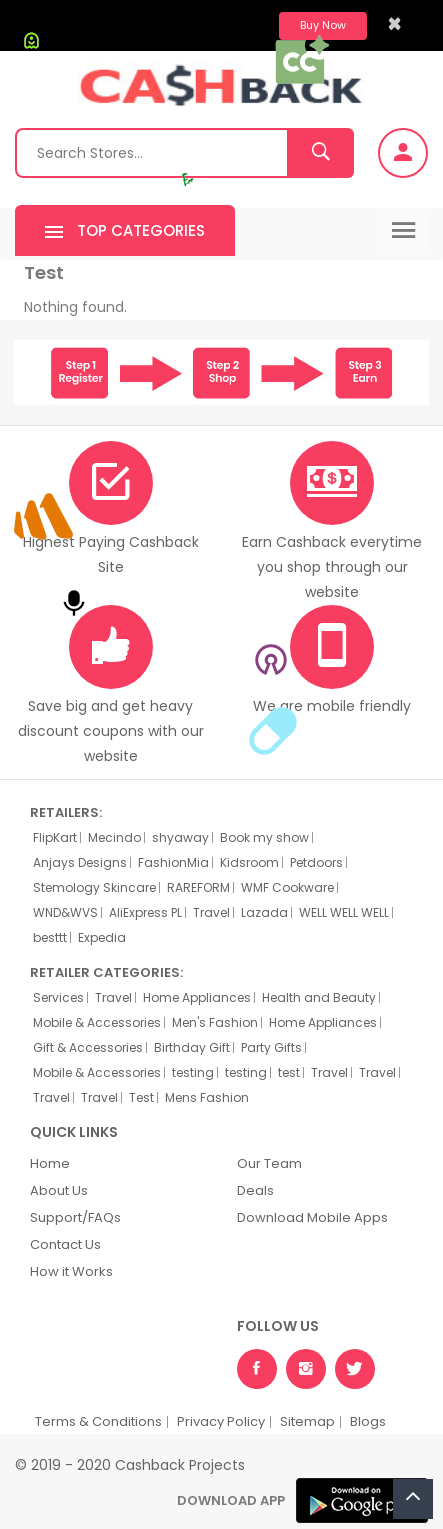 This screenshot has width=443, height=1529. I want to click on access medication or pharmacy features, so click(273, 731).